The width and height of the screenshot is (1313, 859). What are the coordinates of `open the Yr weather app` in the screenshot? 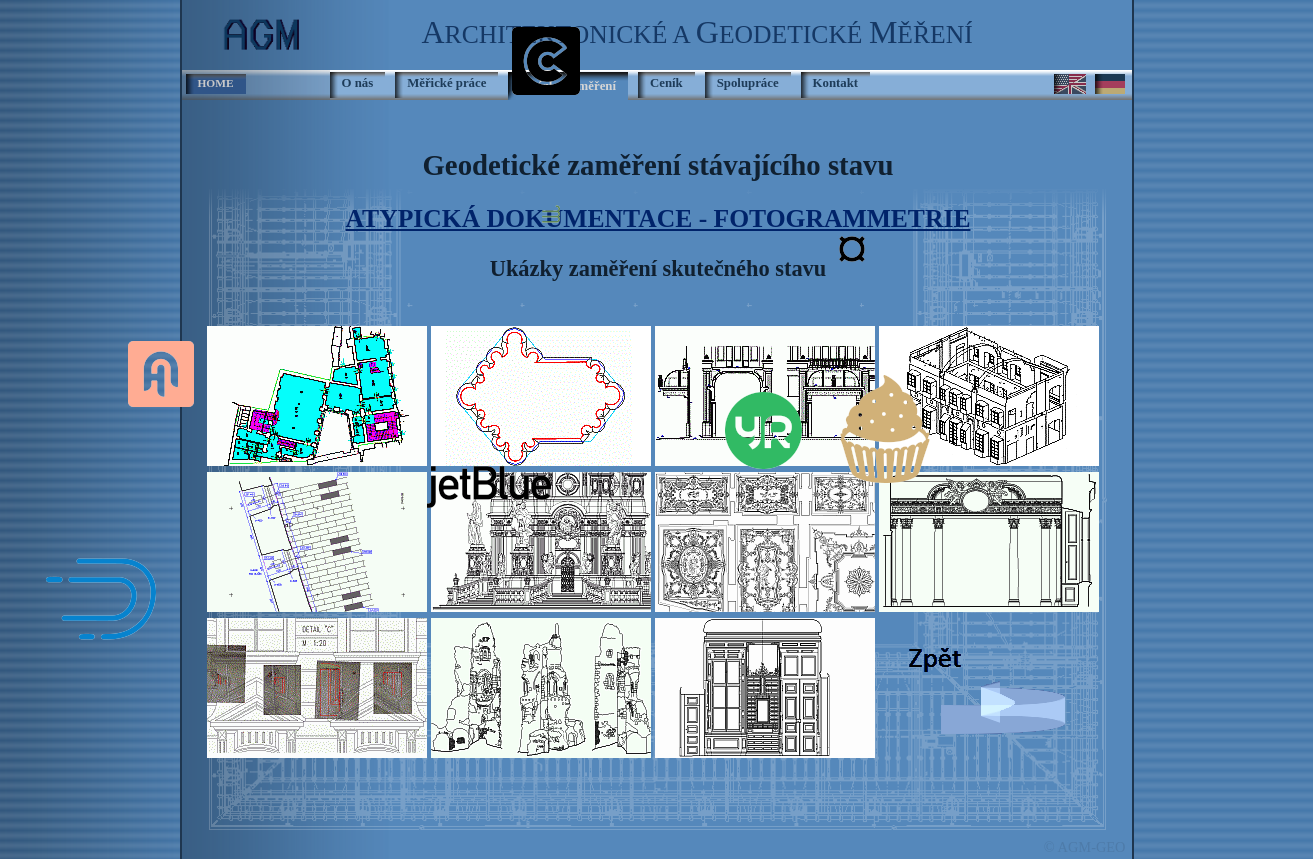 It's located at (763, 430).